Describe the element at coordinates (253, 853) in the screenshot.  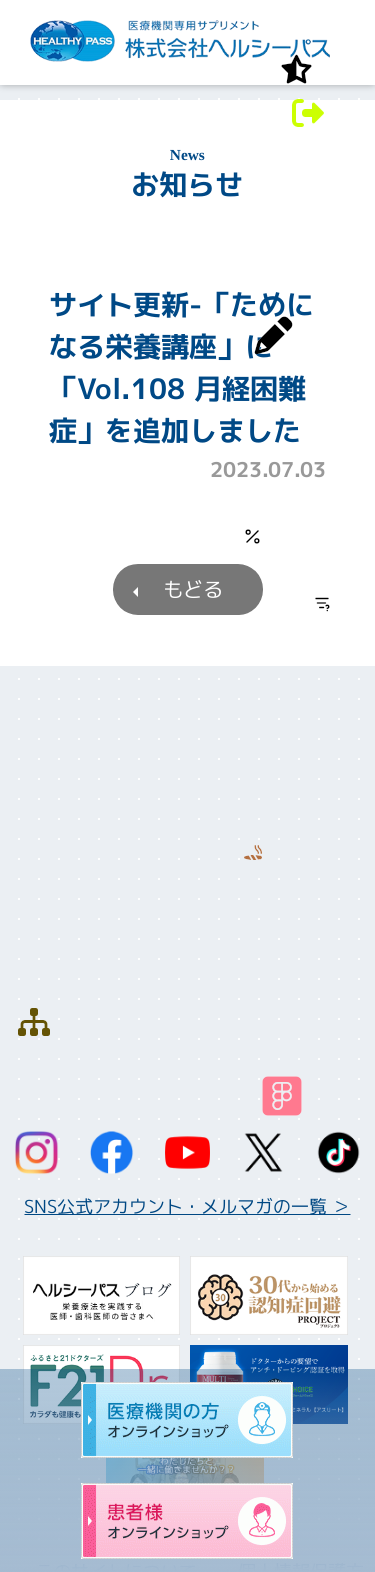
I see `indicates cannabis or smoking-related content` at that location.